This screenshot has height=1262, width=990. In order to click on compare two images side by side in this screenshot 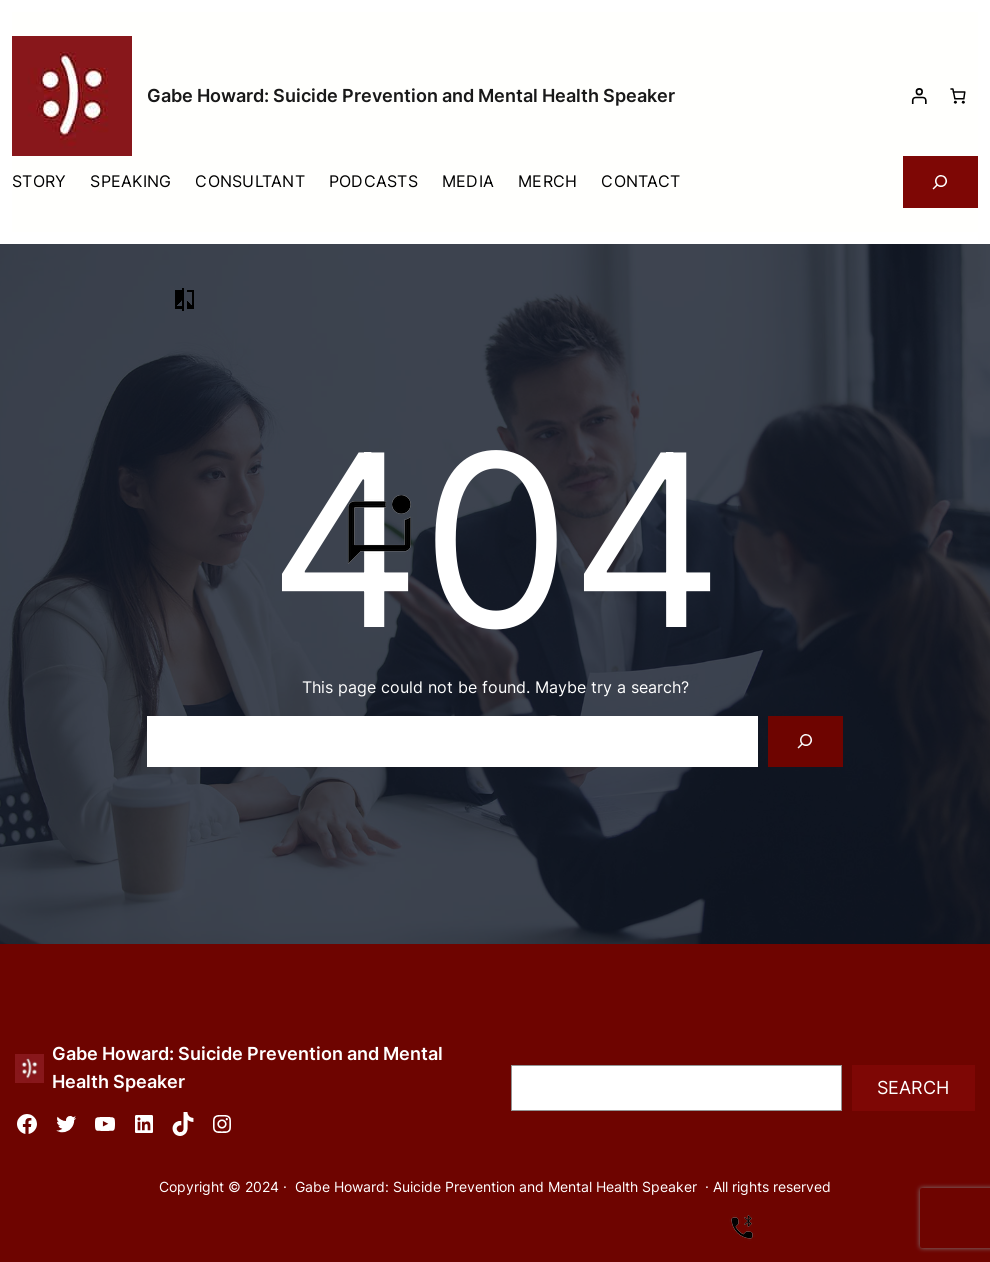, I will do `click(184, 299)`.